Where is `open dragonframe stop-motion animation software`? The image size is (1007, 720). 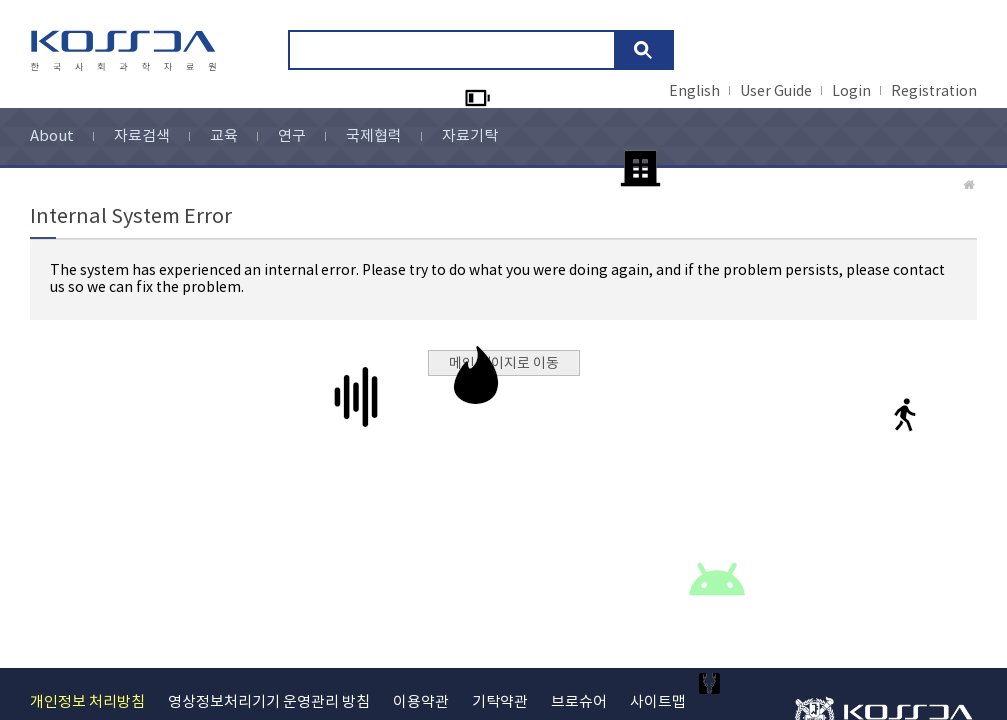 open dragonframe stop-motion animation software is located at coordinates (709, 683).